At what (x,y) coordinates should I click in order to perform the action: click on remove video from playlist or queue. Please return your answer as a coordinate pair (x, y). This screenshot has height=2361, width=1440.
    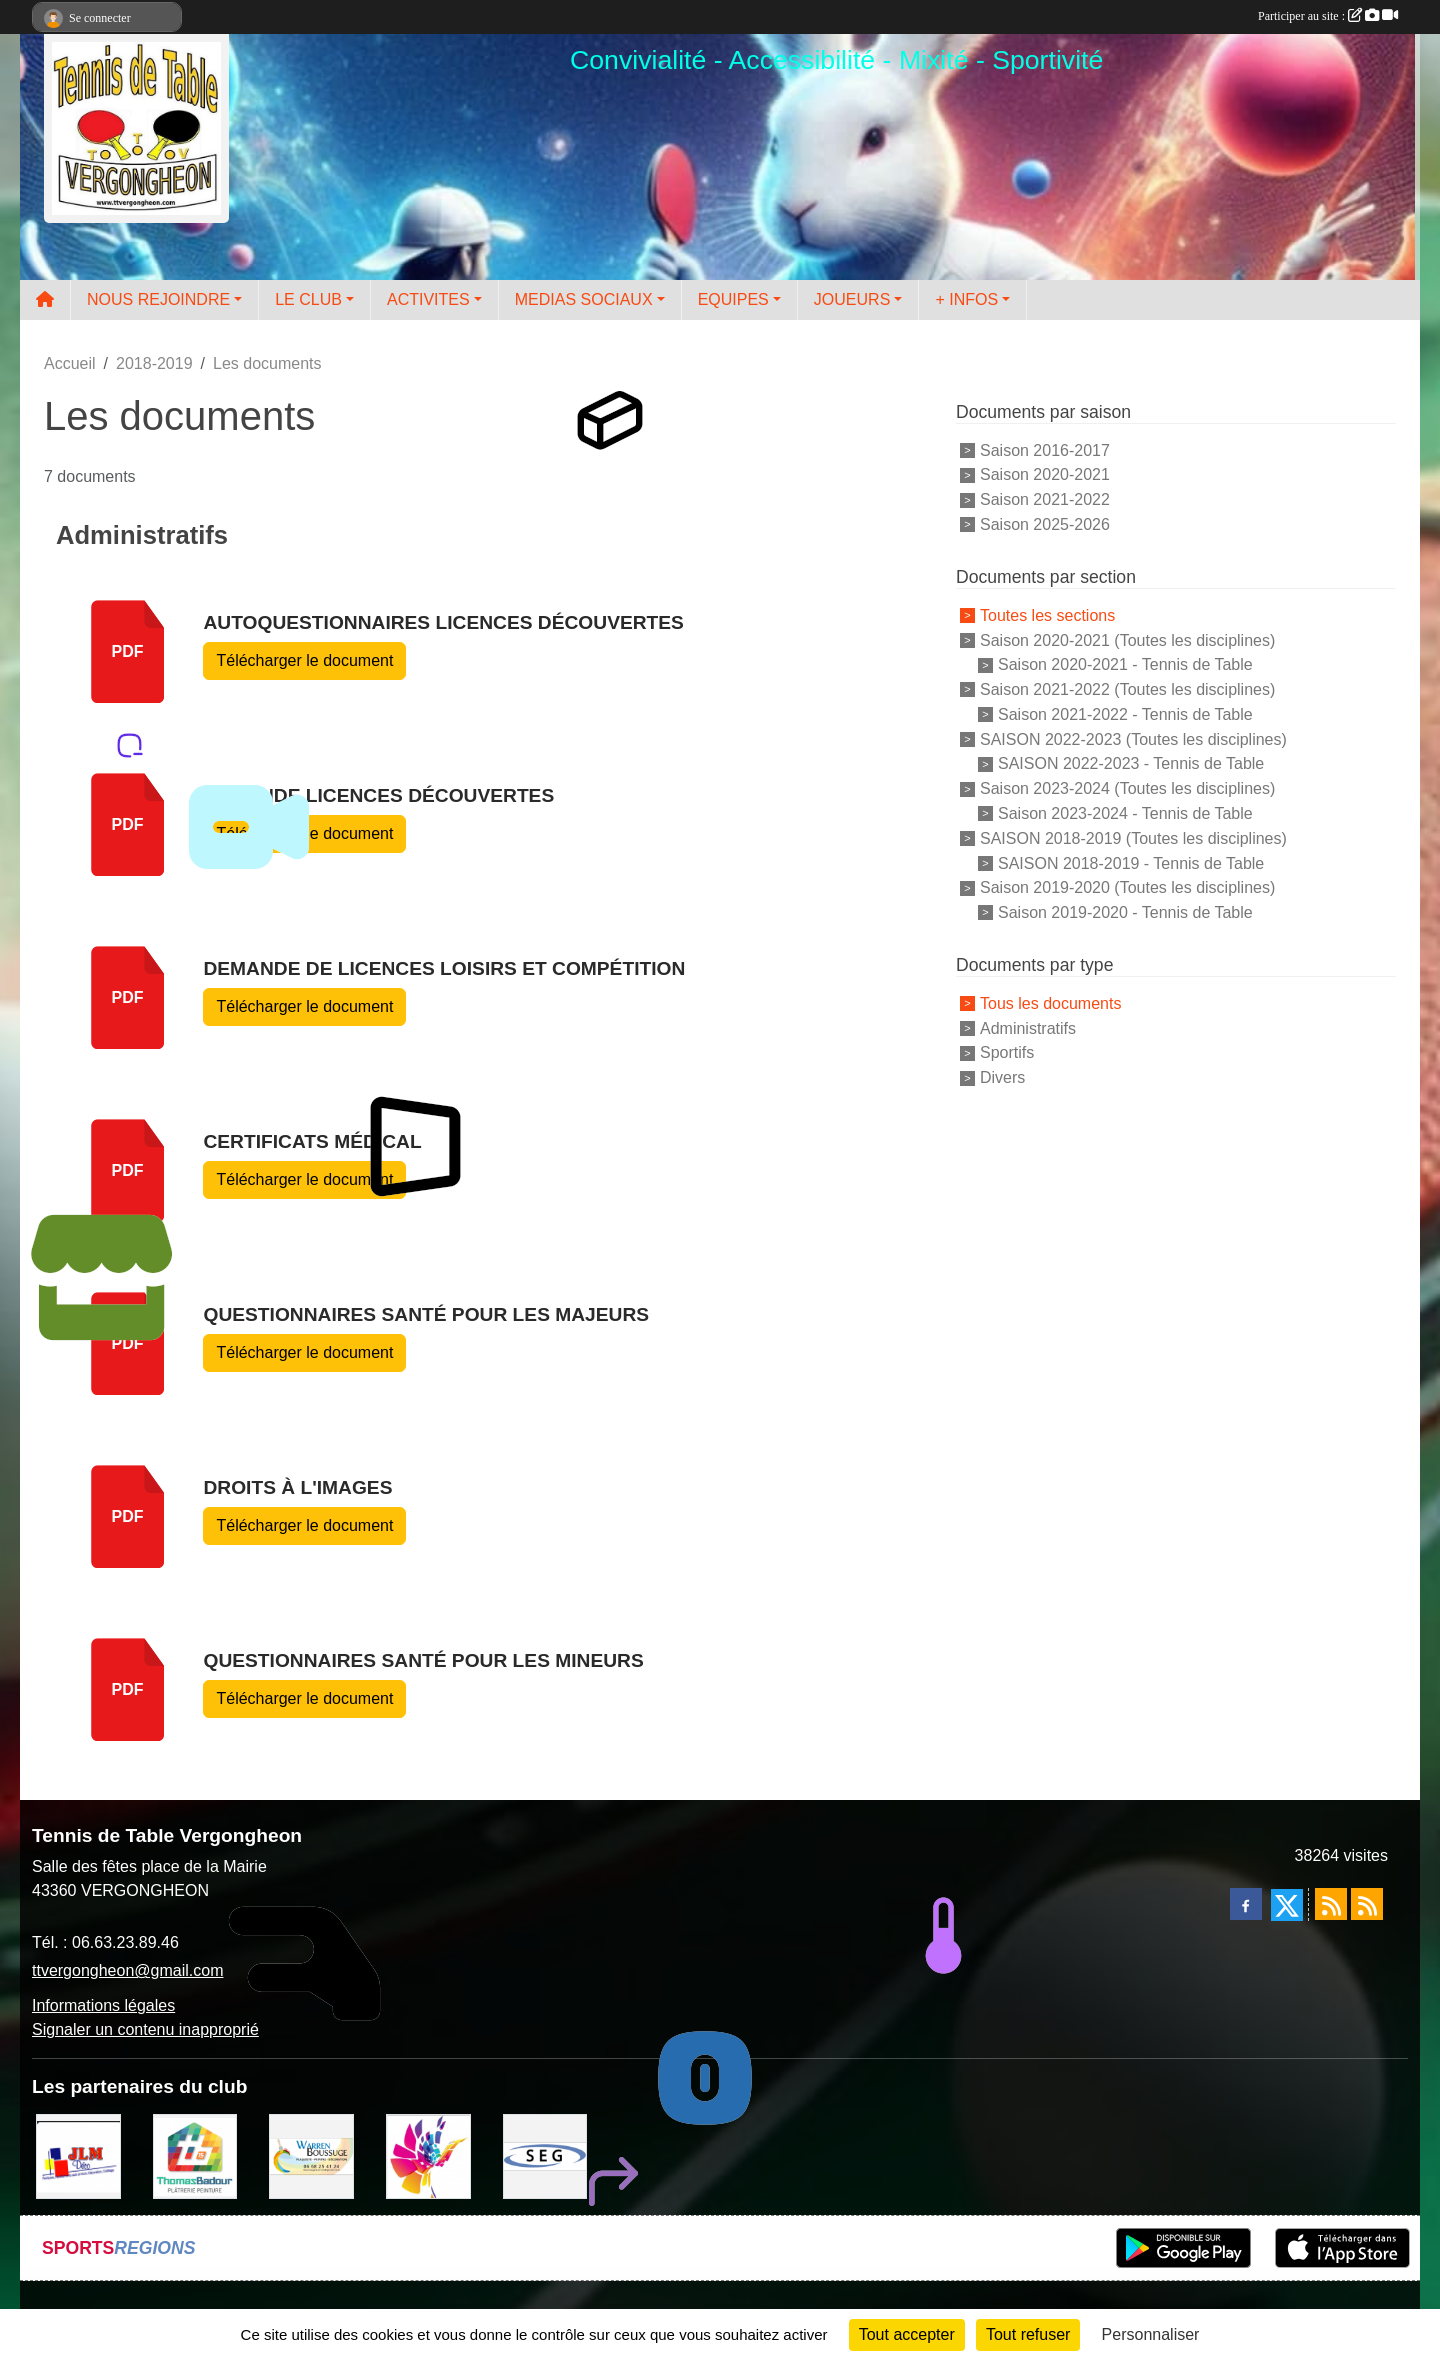
    Looking at the image, I should click on (249, 827).